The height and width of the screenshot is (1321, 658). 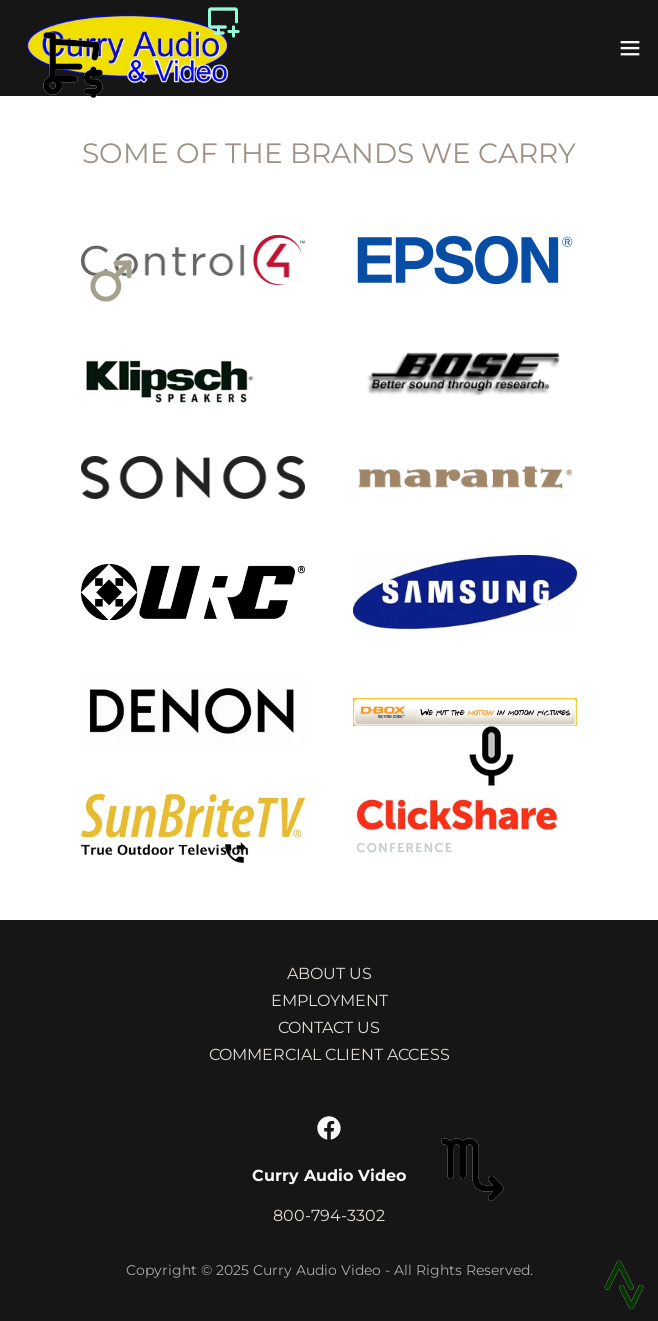 I want to click on tap to start voice input, so click(x=491, y=757).